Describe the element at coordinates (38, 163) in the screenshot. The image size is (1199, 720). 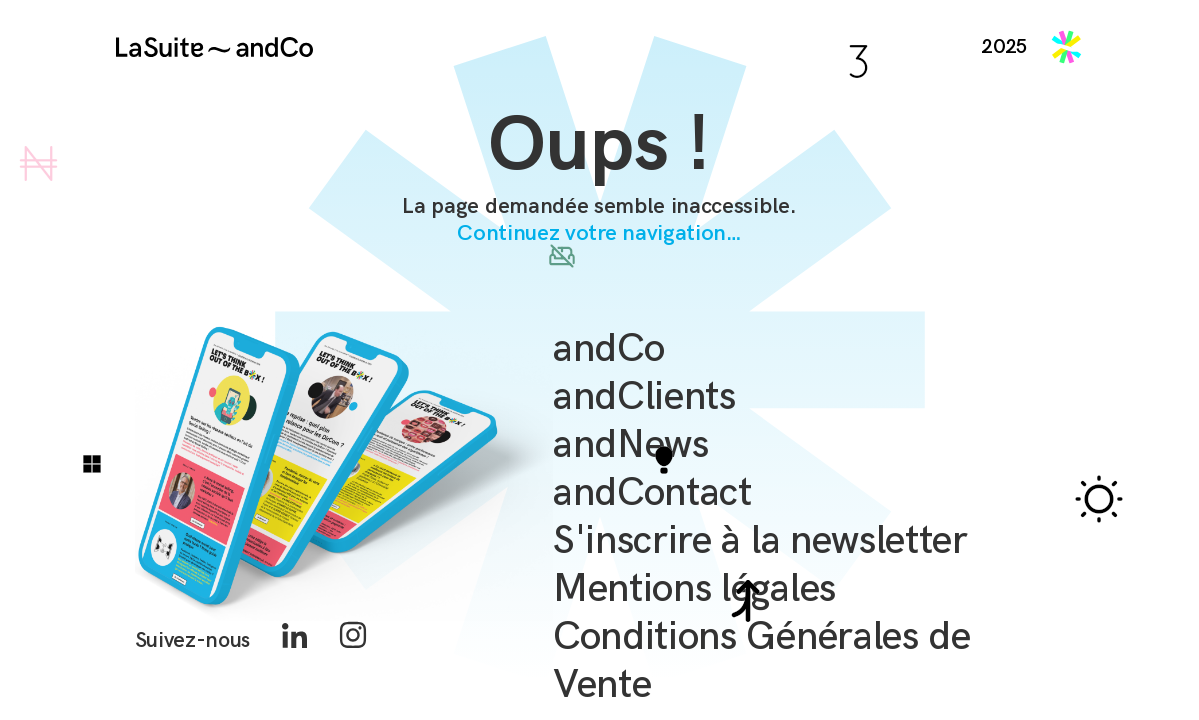
I see `indicates Nigerian naira currency` at that location.